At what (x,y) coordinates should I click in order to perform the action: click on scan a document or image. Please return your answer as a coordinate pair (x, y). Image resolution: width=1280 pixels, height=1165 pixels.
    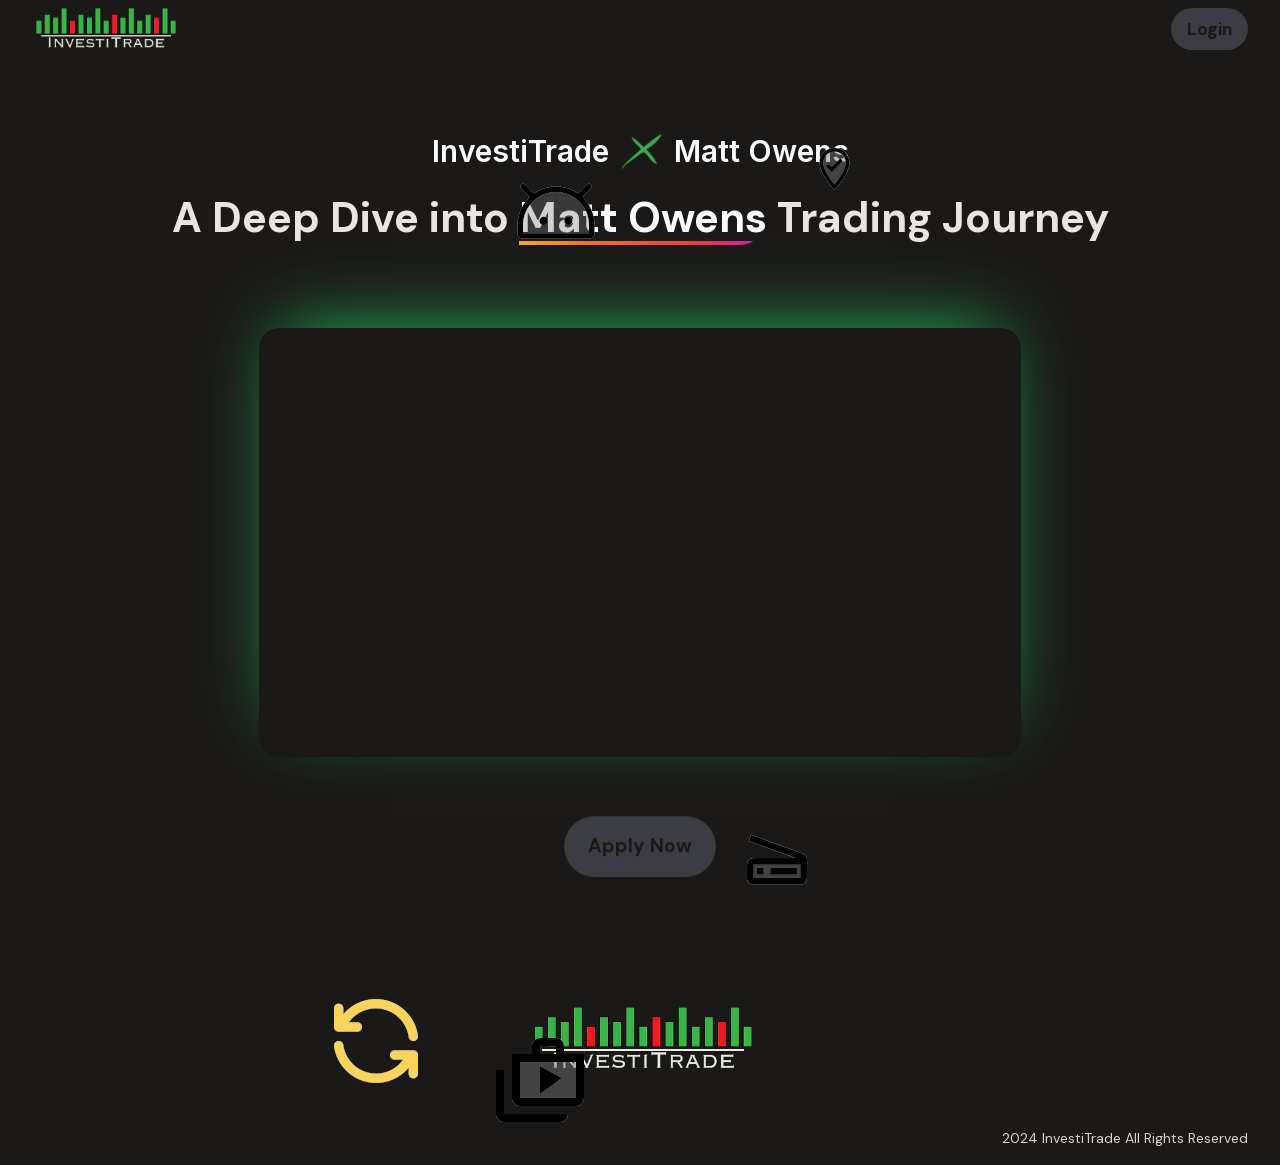
    Looking at the image, I should click on (777, 858).